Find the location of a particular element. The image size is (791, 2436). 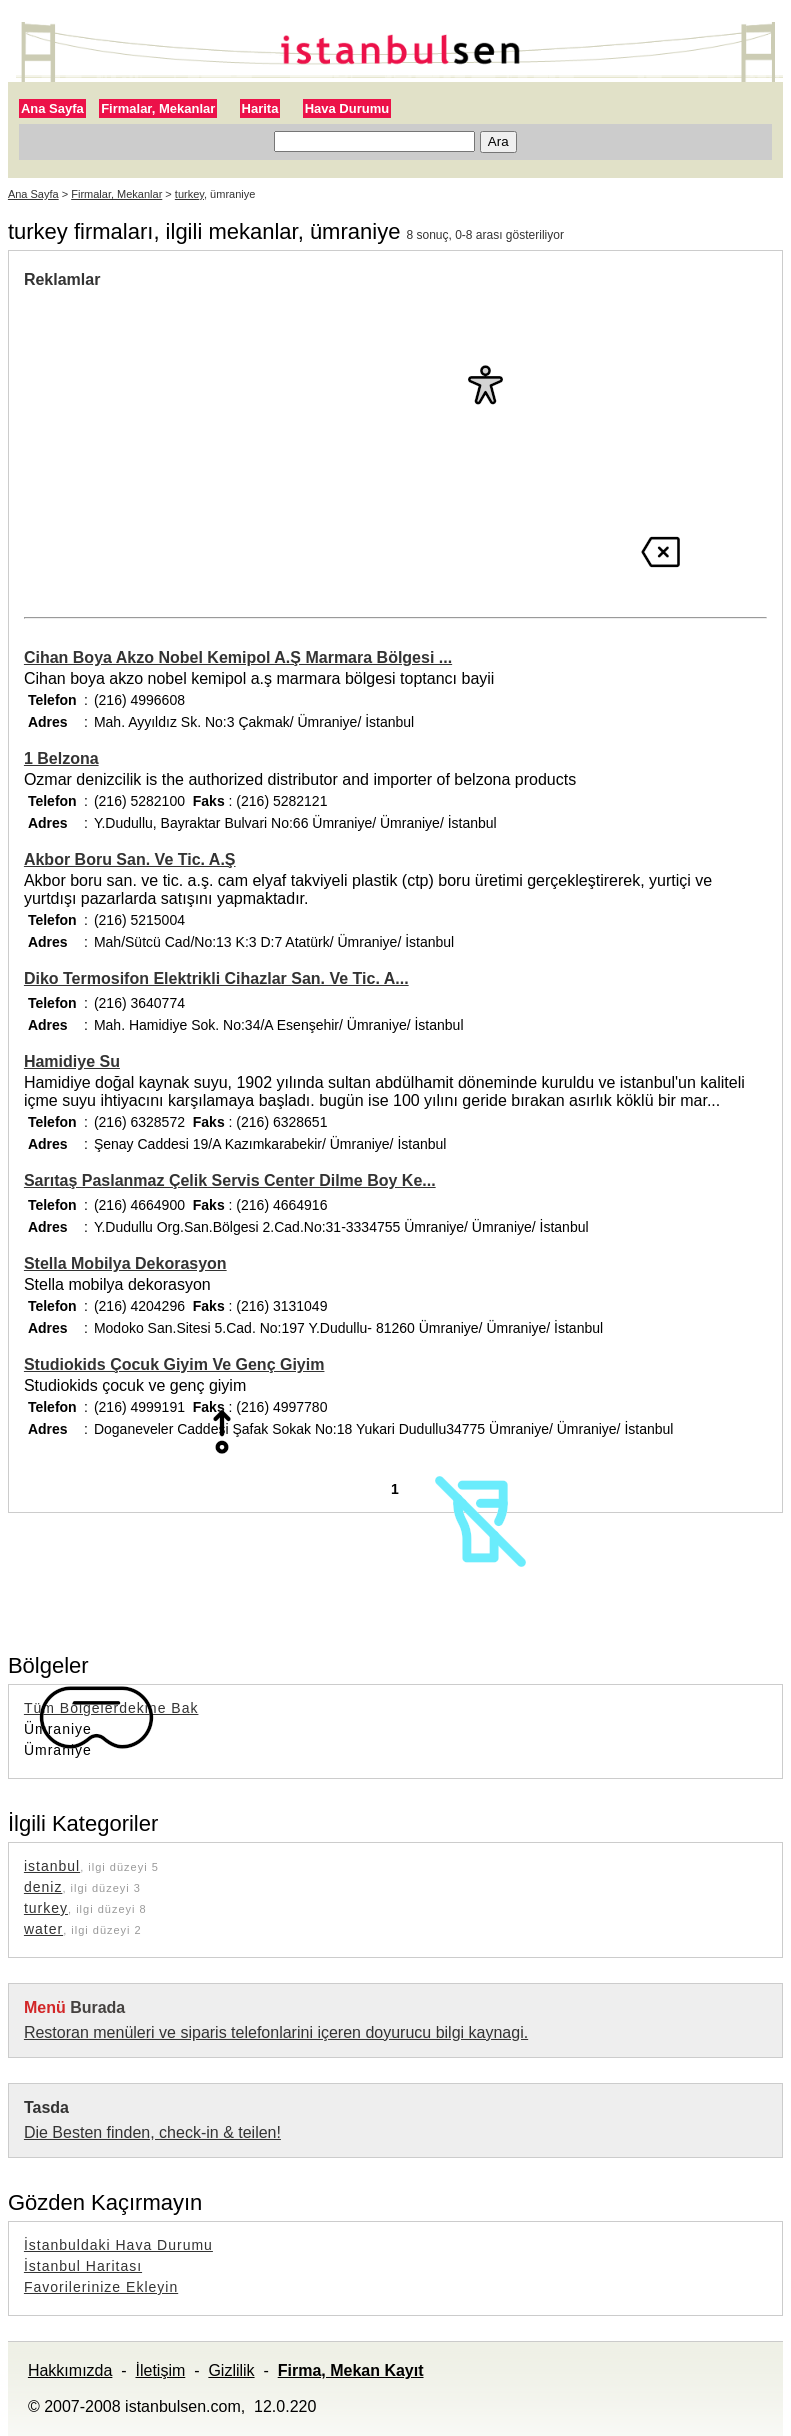

delete the previous character is located at coordinates (662, 552).